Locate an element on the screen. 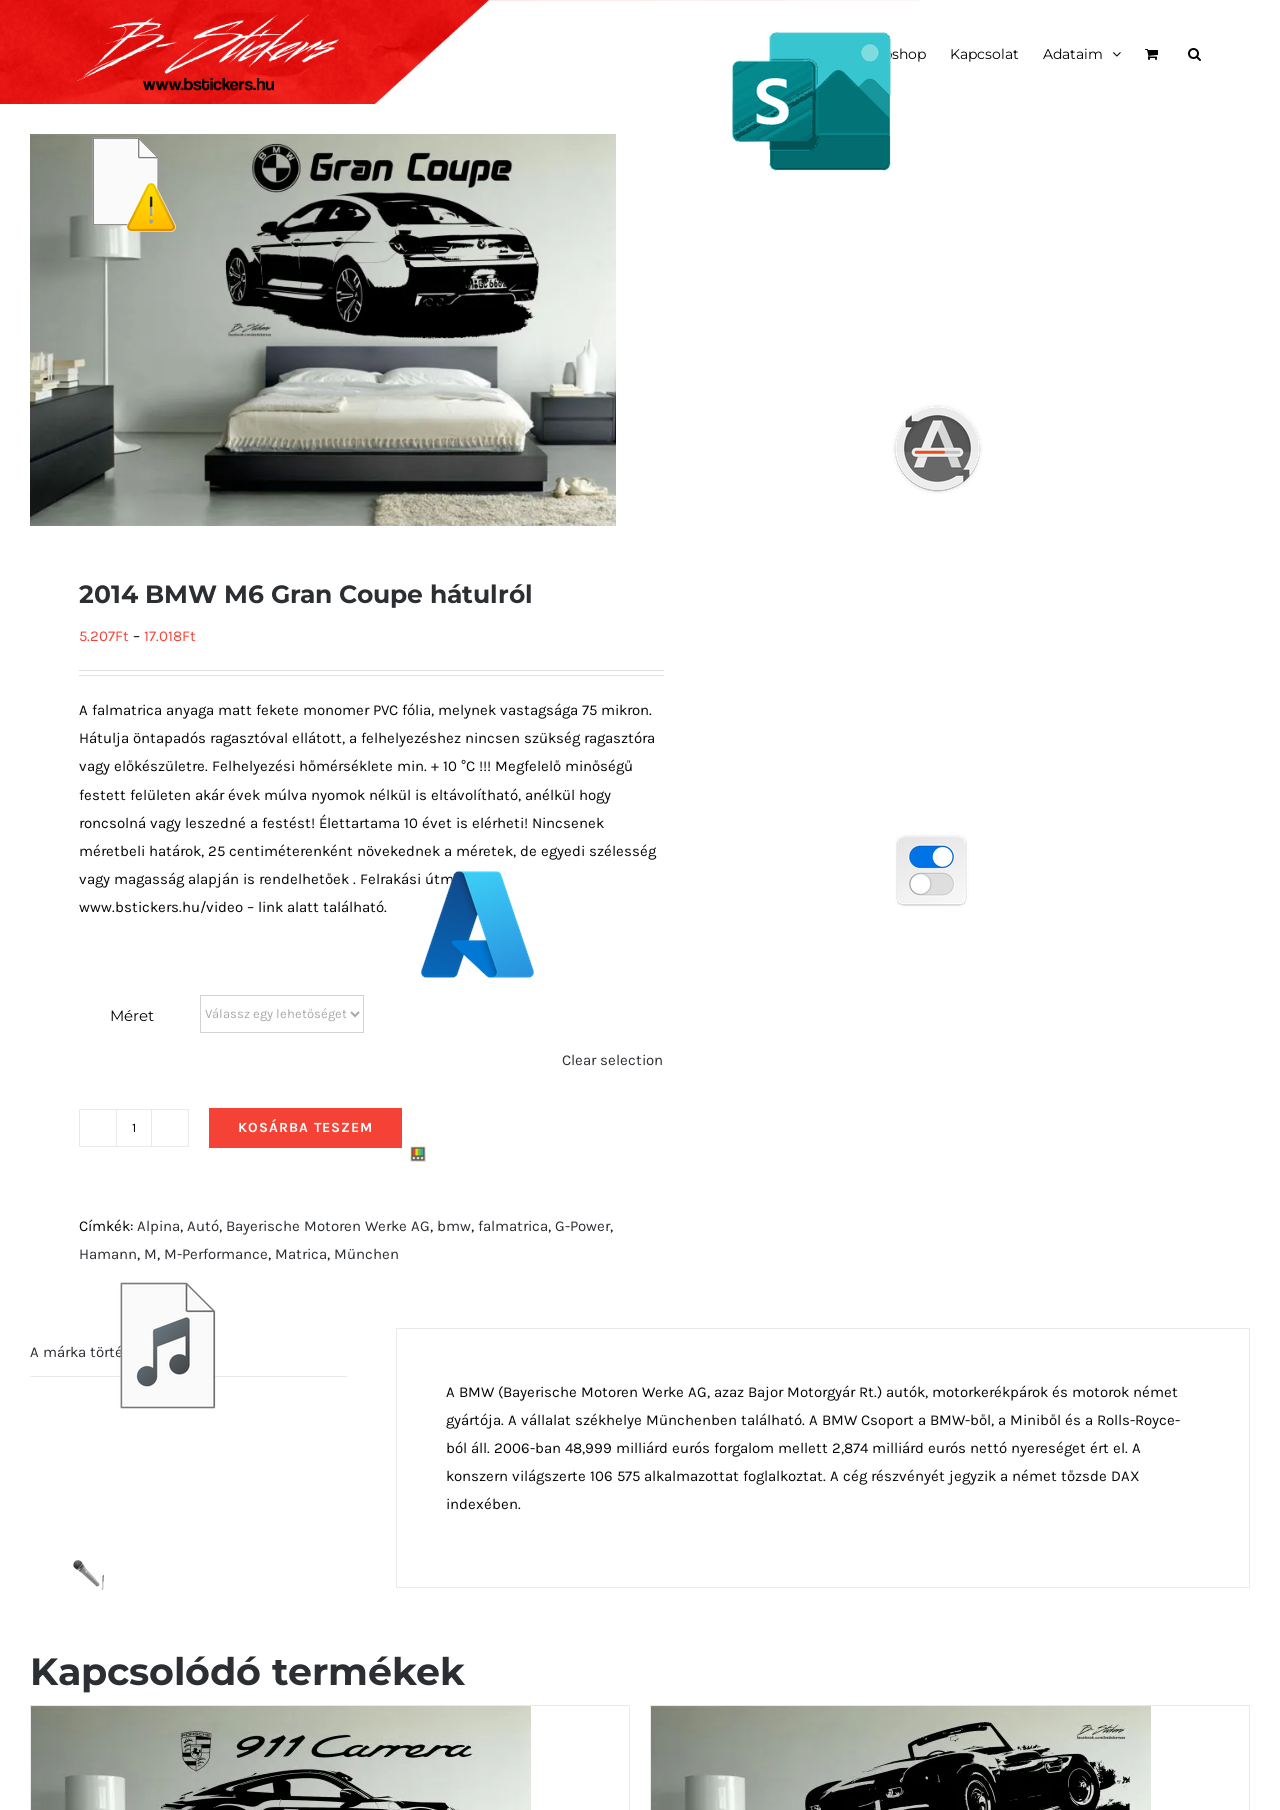 This screenshot has width=1280, height=1810. access microphone settings is located at coordinates (88, 1575).